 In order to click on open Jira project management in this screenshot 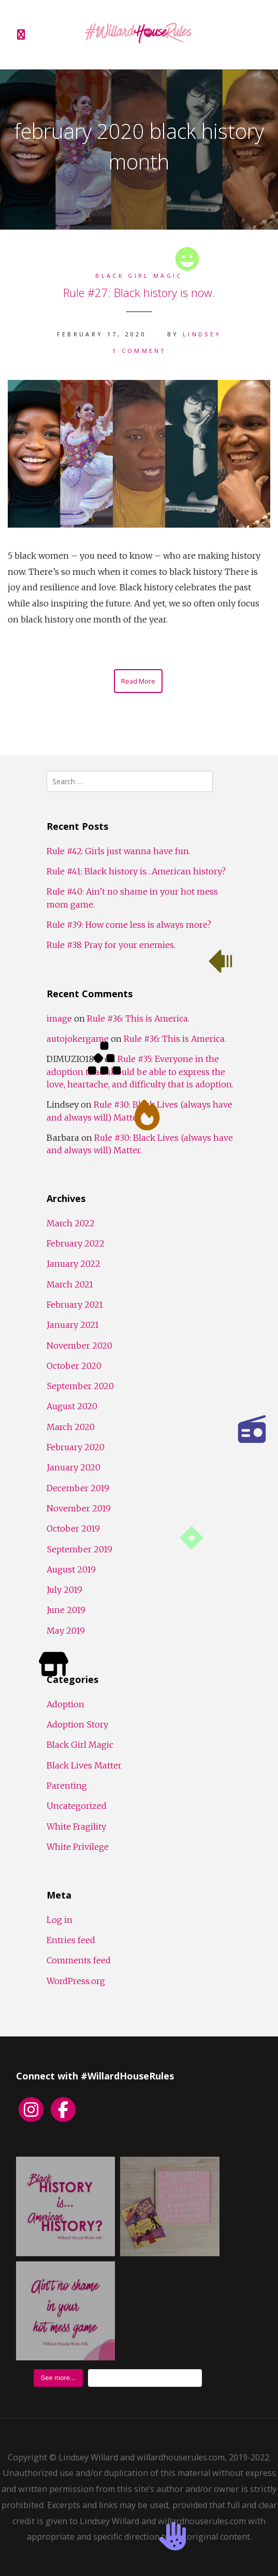, I will do `click(192, 1538)`.